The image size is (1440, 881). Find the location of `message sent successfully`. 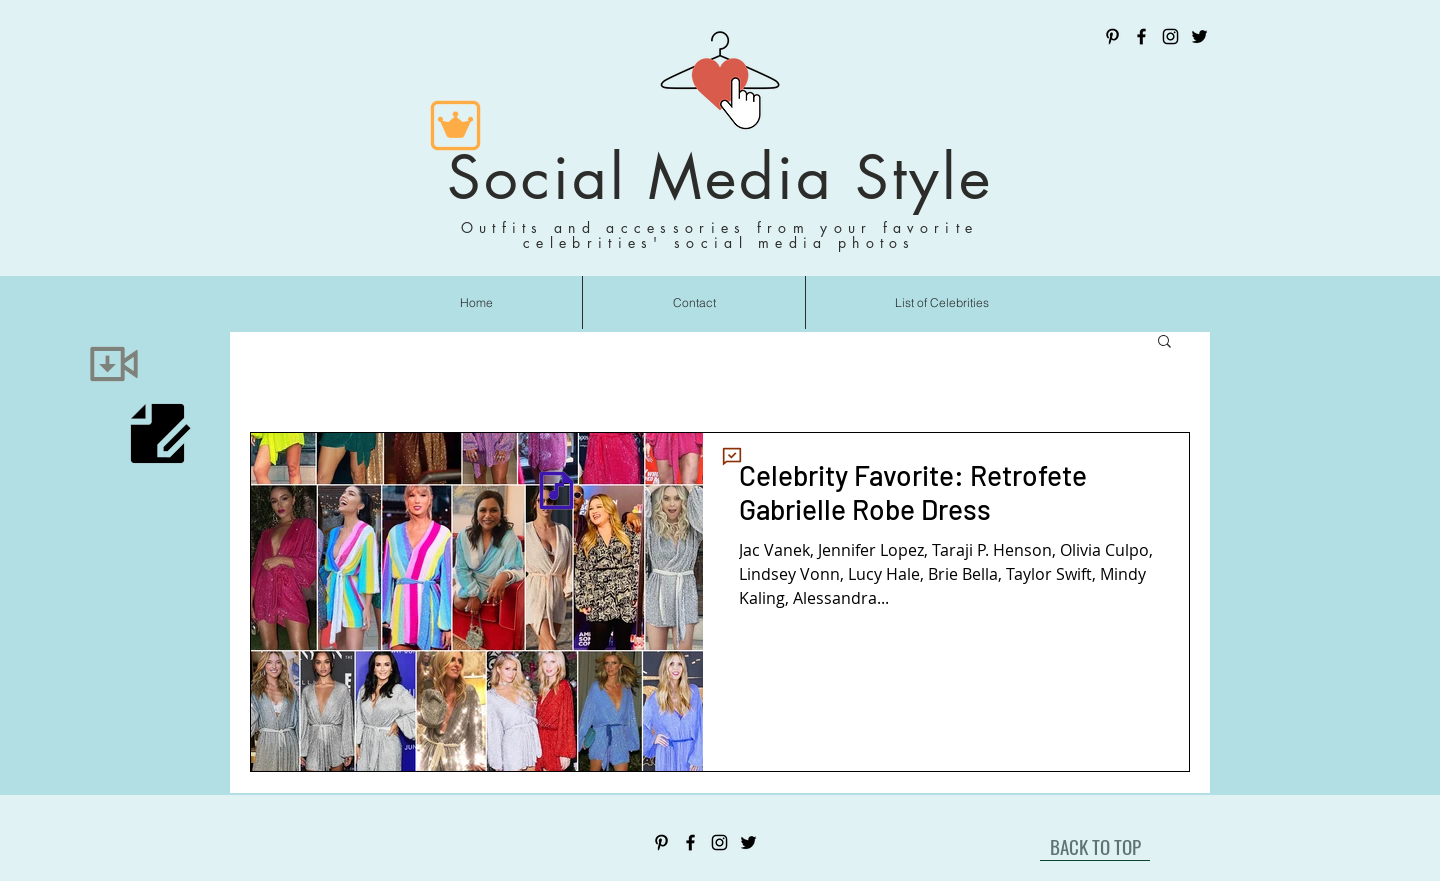

message sent successfully is located at coordinates (732, 456).